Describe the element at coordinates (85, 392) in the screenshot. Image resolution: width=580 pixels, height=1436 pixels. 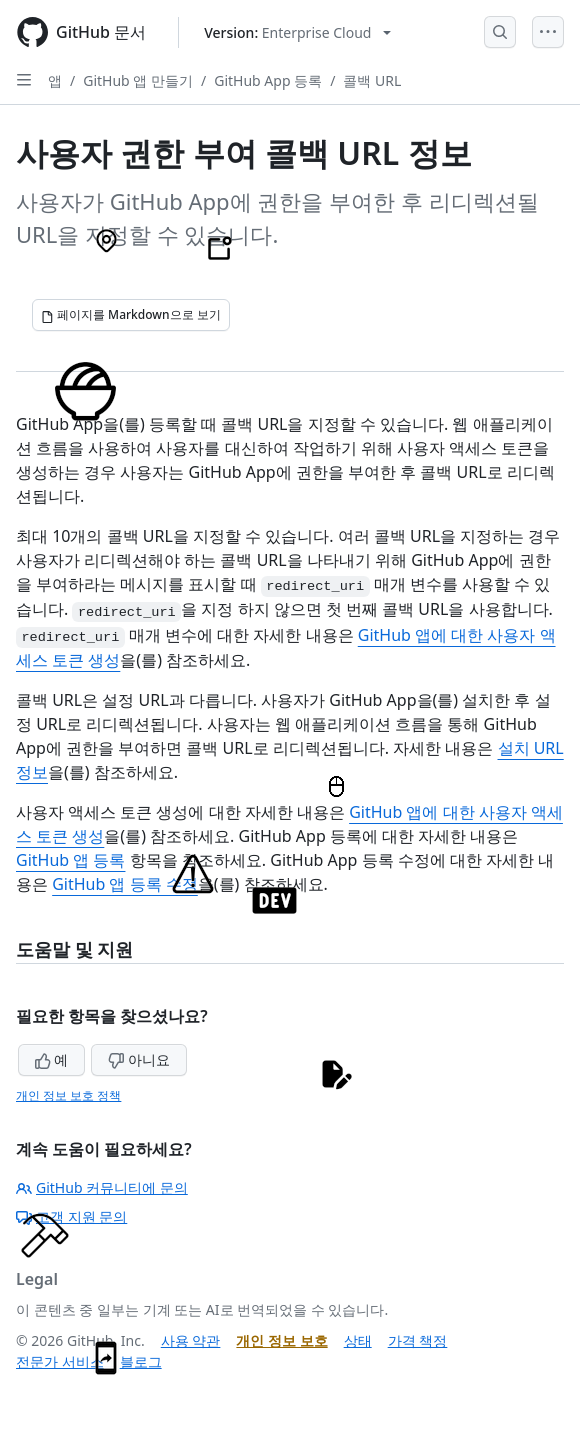
I see `view food or meal options` at that location.